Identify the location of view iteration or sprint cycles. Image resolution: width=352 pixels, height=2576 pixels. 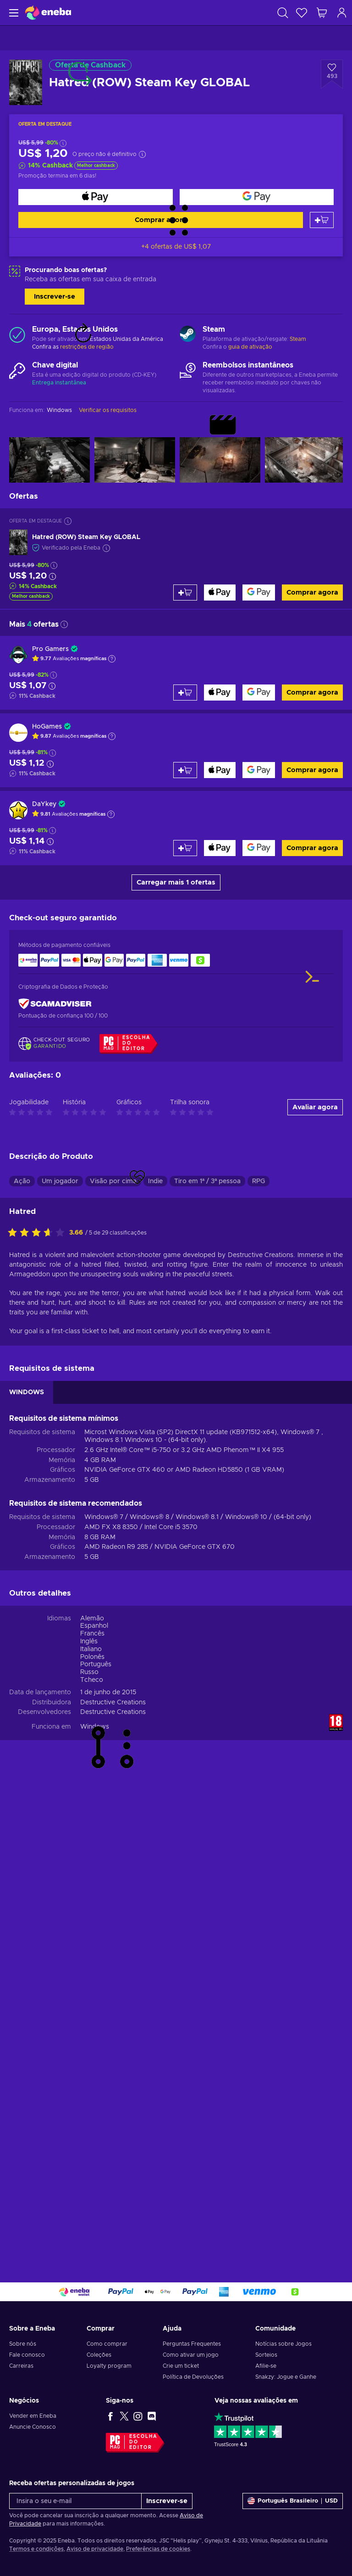
(79, 73).